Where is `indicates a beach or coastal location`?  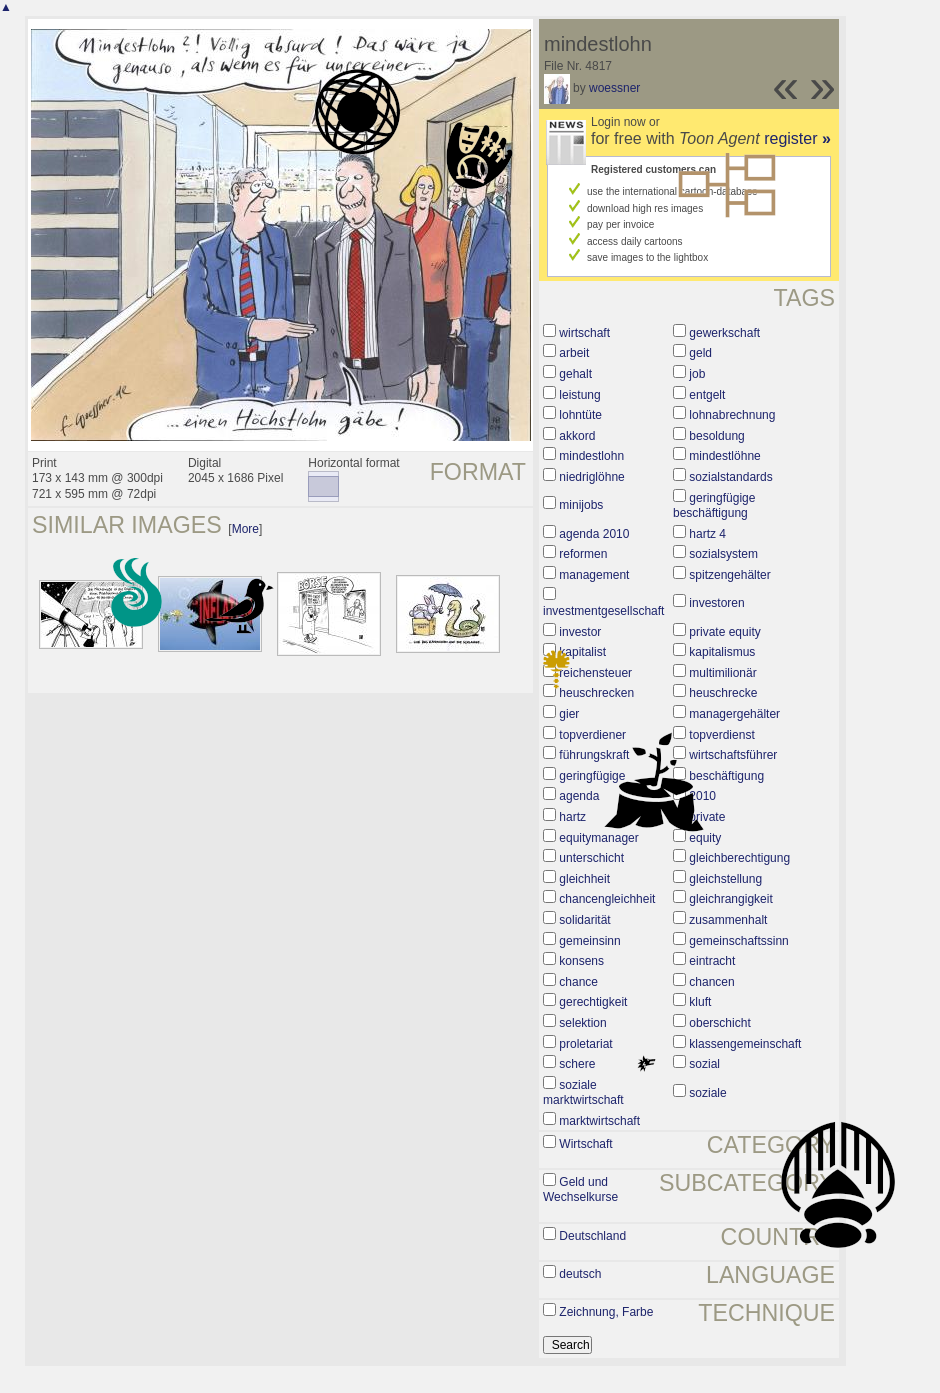 indicates a beach or coastal location is located at coordinates (239, 606).